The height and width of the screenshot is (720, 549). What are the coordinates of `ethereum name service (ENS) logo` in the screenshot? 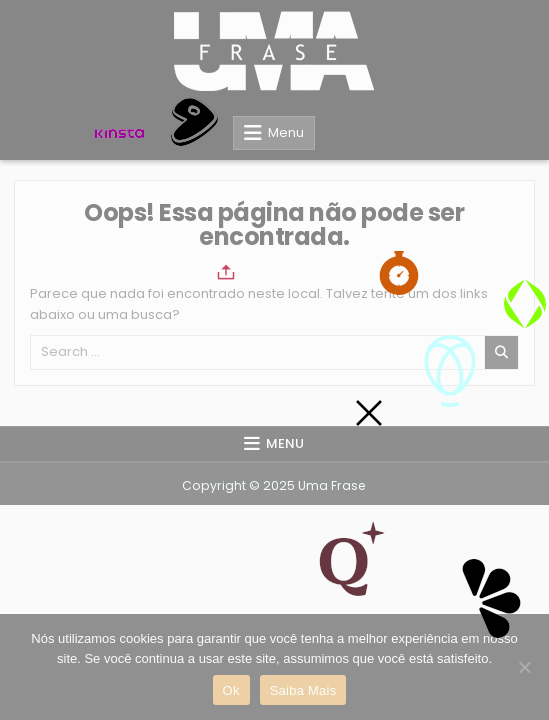 It's located at (525, 304).